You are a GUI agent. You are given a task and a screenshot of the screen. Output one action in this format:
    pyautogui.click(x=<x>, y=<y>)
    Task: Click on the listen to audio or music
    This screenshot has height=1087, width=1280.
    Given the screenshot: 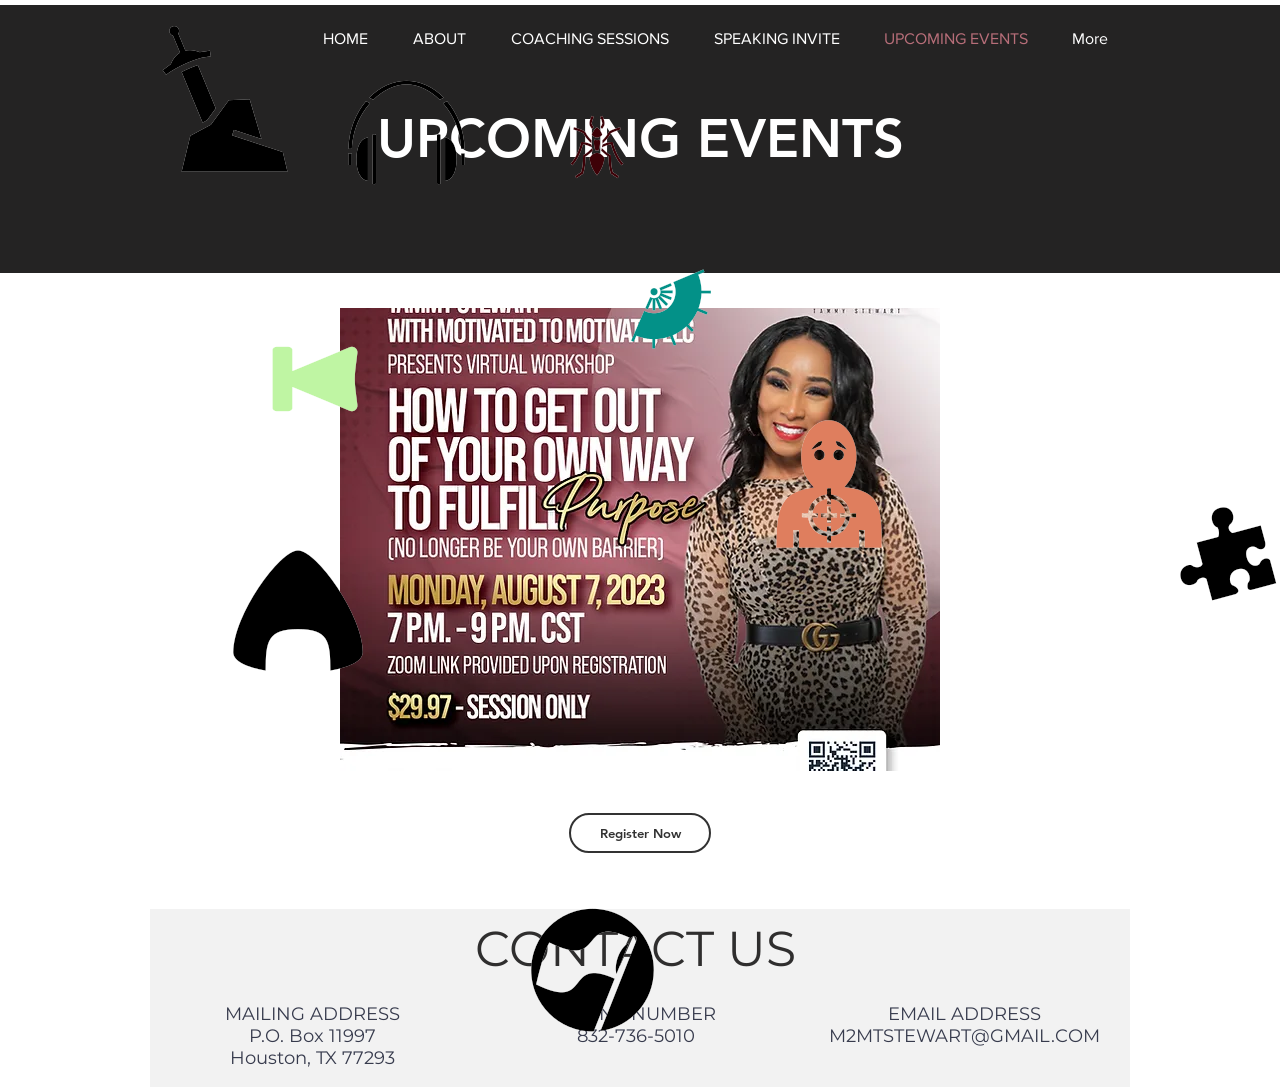 What is the action you would take?
    pyautogui.click(x=406, y=132)
    